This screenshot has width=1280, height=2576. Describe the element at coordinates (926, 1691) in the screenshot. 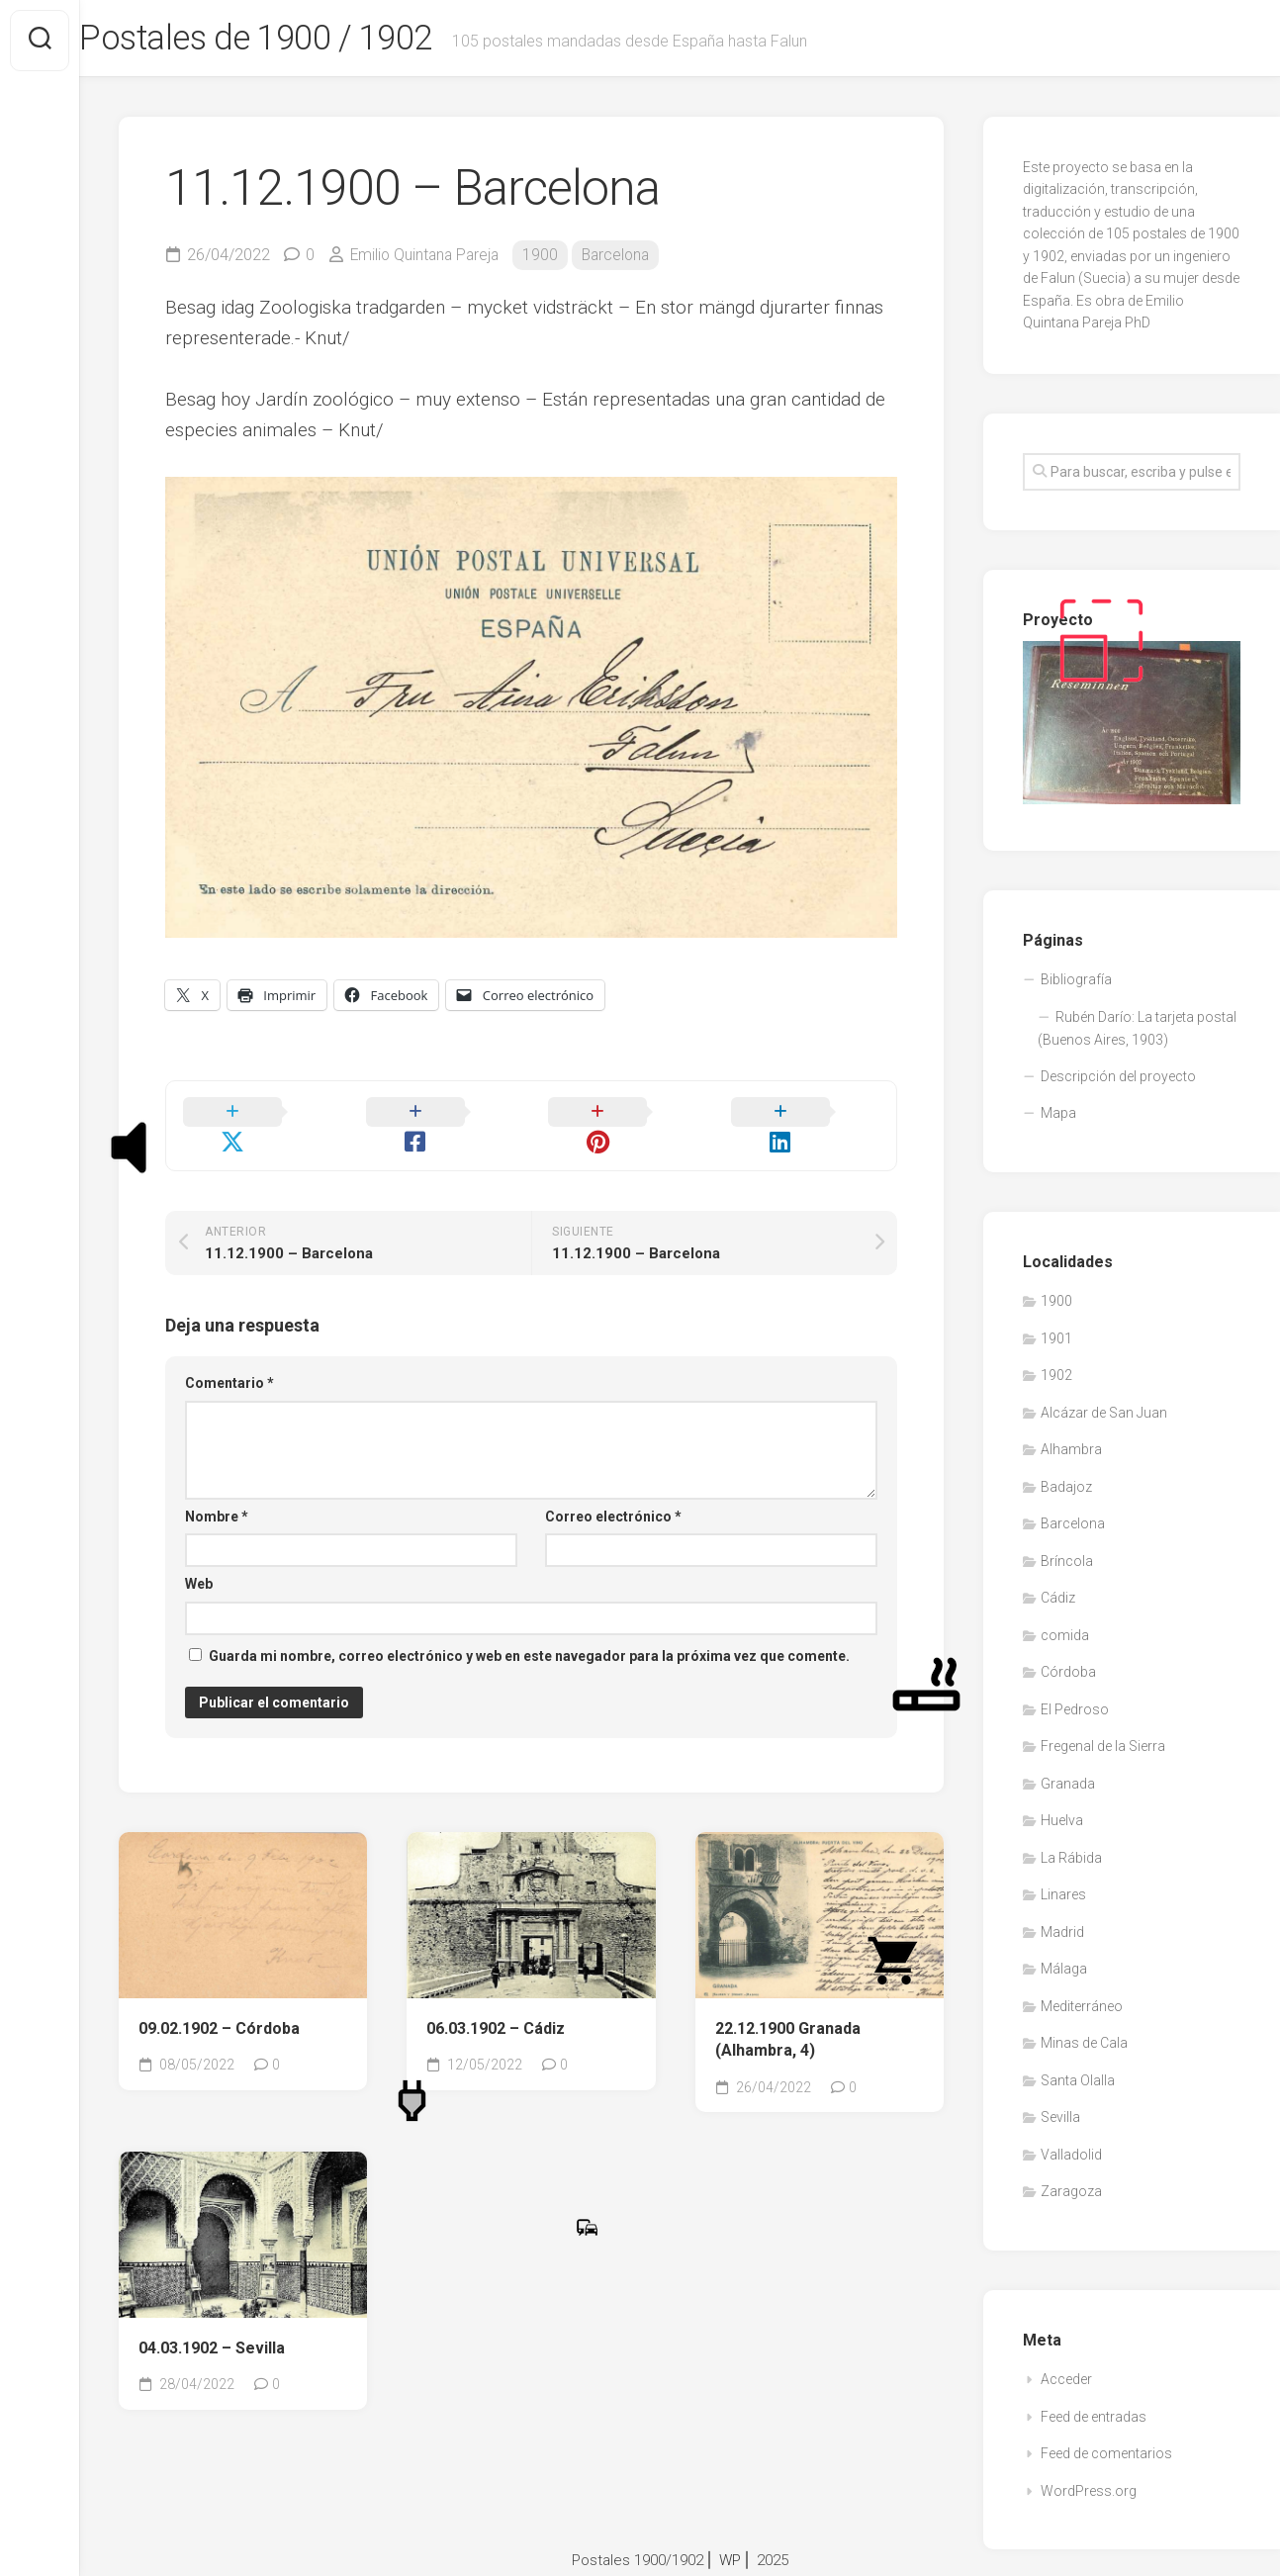

I see `indicates a designated smoking area` at that location.